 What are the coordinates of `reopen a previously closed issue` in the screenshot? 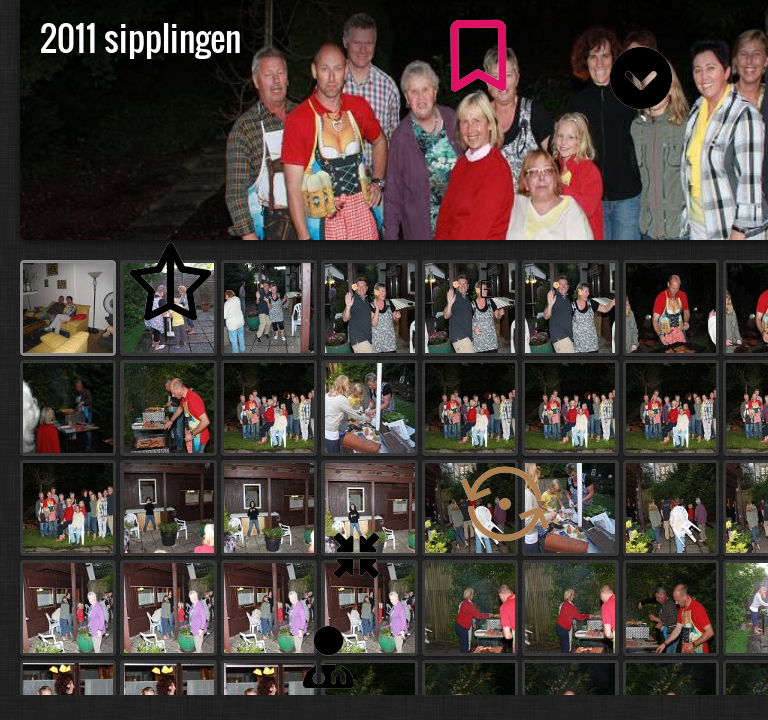 It's located at (506, 506).